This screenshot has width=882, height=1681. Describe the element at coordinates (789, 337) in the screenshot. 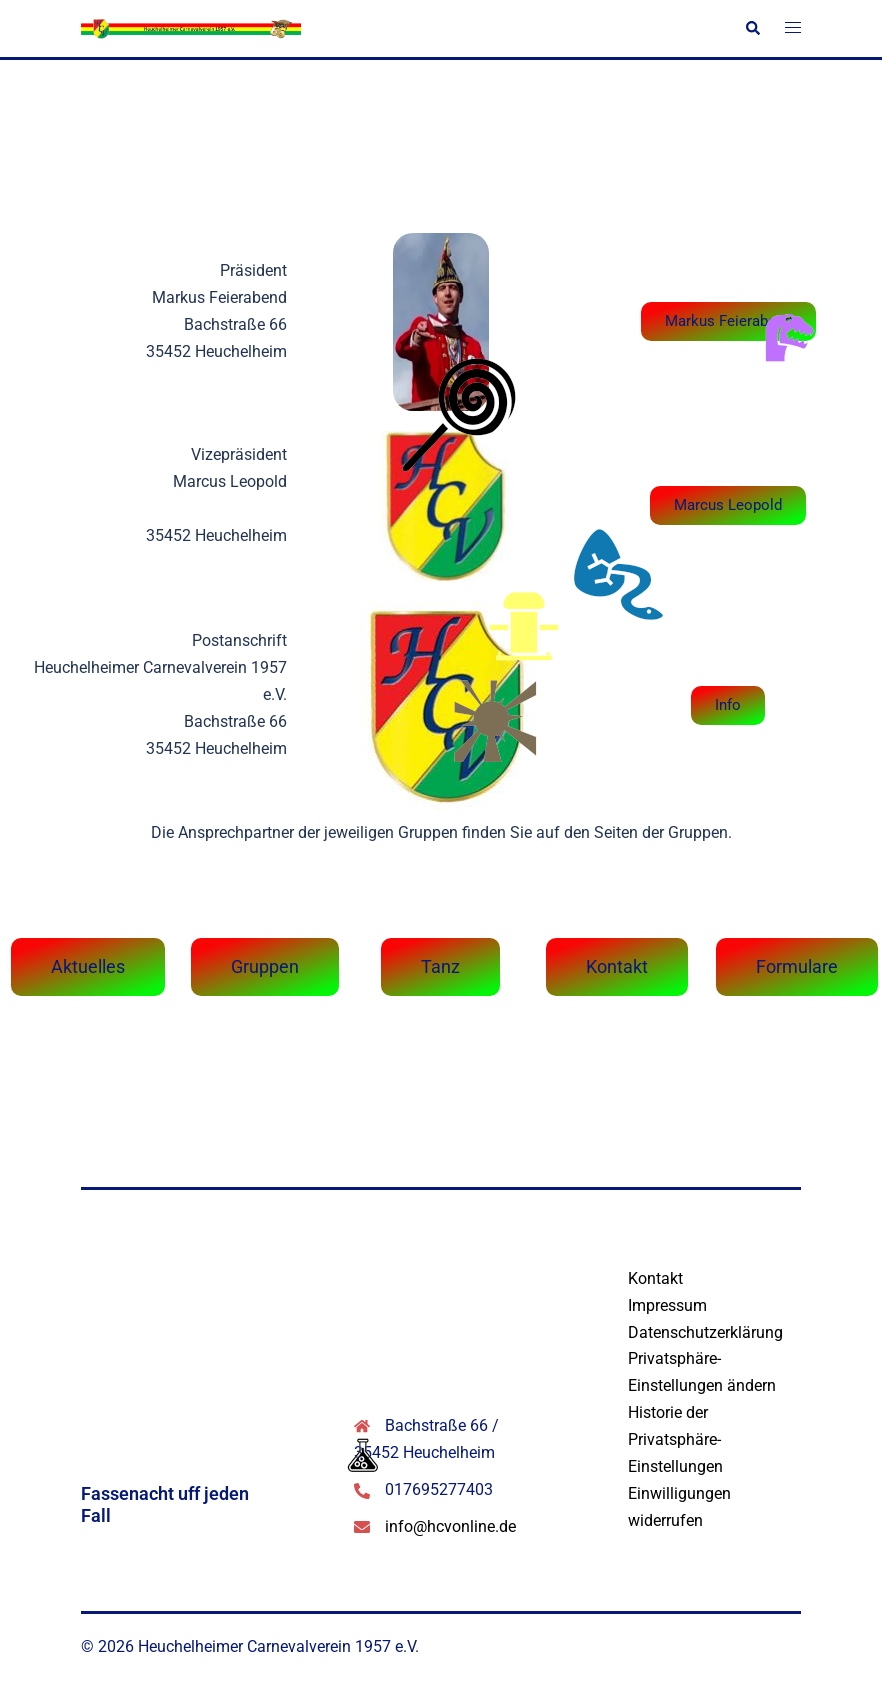

I see `dinosaur or t-rex character selection` at that location.